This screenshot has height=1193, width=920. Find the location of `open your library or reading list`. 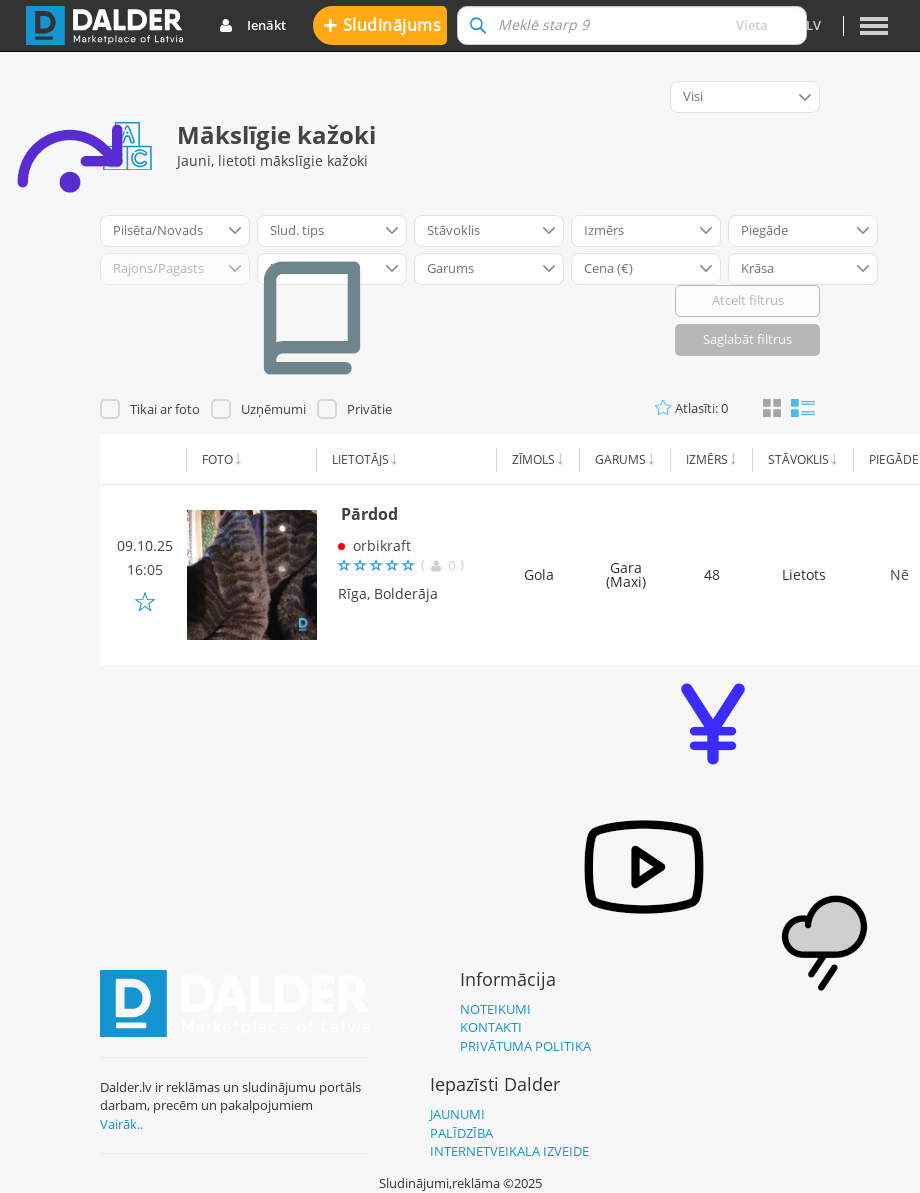

open your library or reading list is located at coordinates (312, 318).